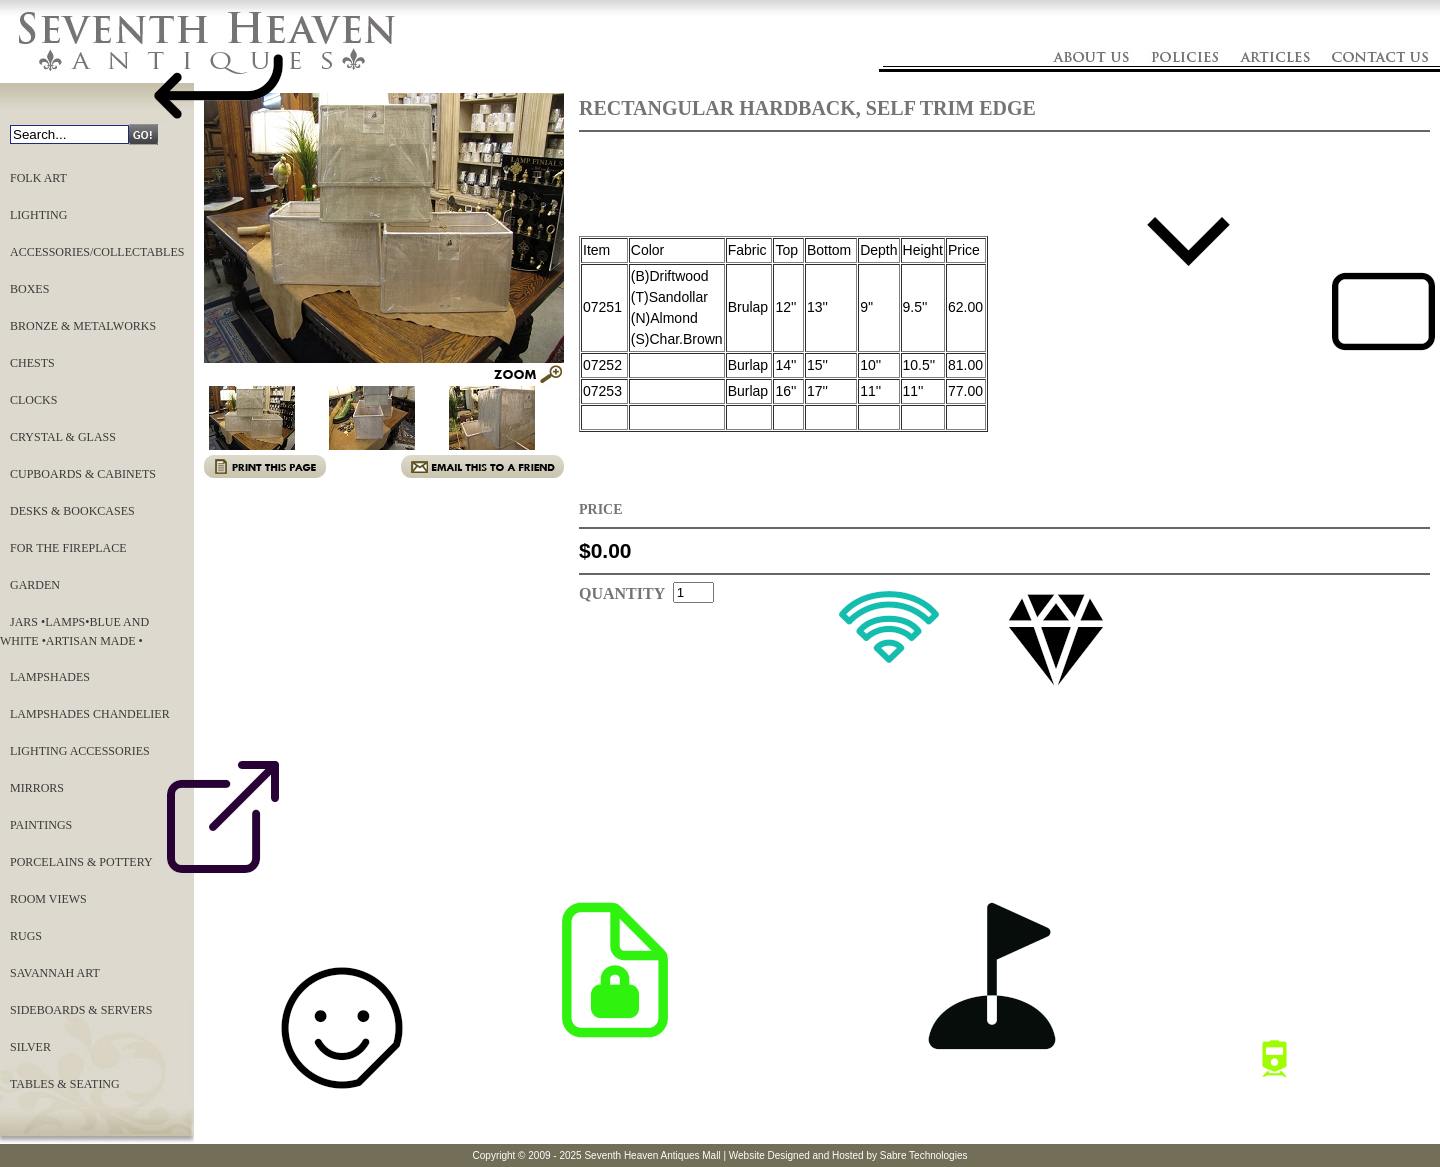 This screenshot has width=1440, height=1167. I want to click on indicates premium or pro membership status, so click(1056, 640).